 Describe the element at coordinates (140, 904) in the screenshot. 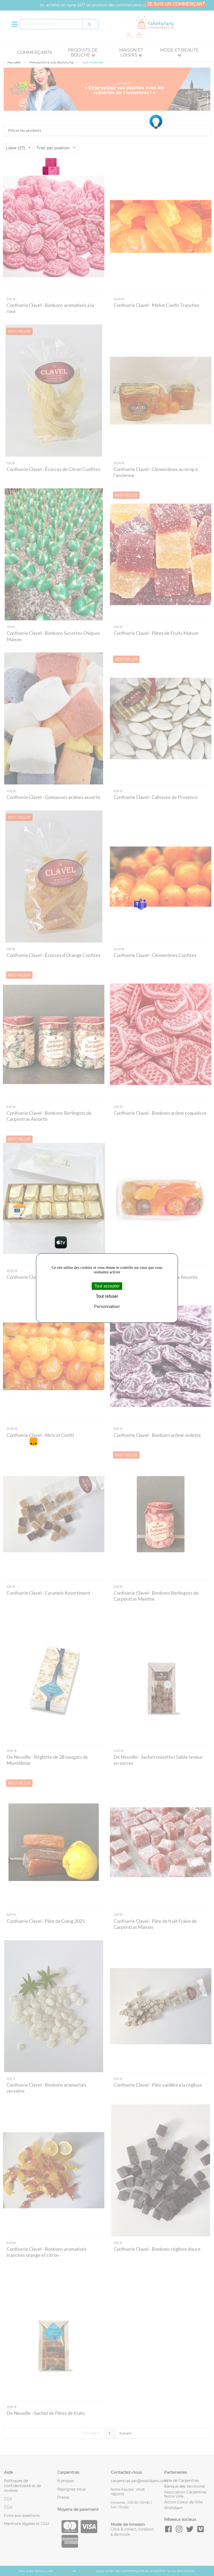

I see `open microsoft teams` at that location.